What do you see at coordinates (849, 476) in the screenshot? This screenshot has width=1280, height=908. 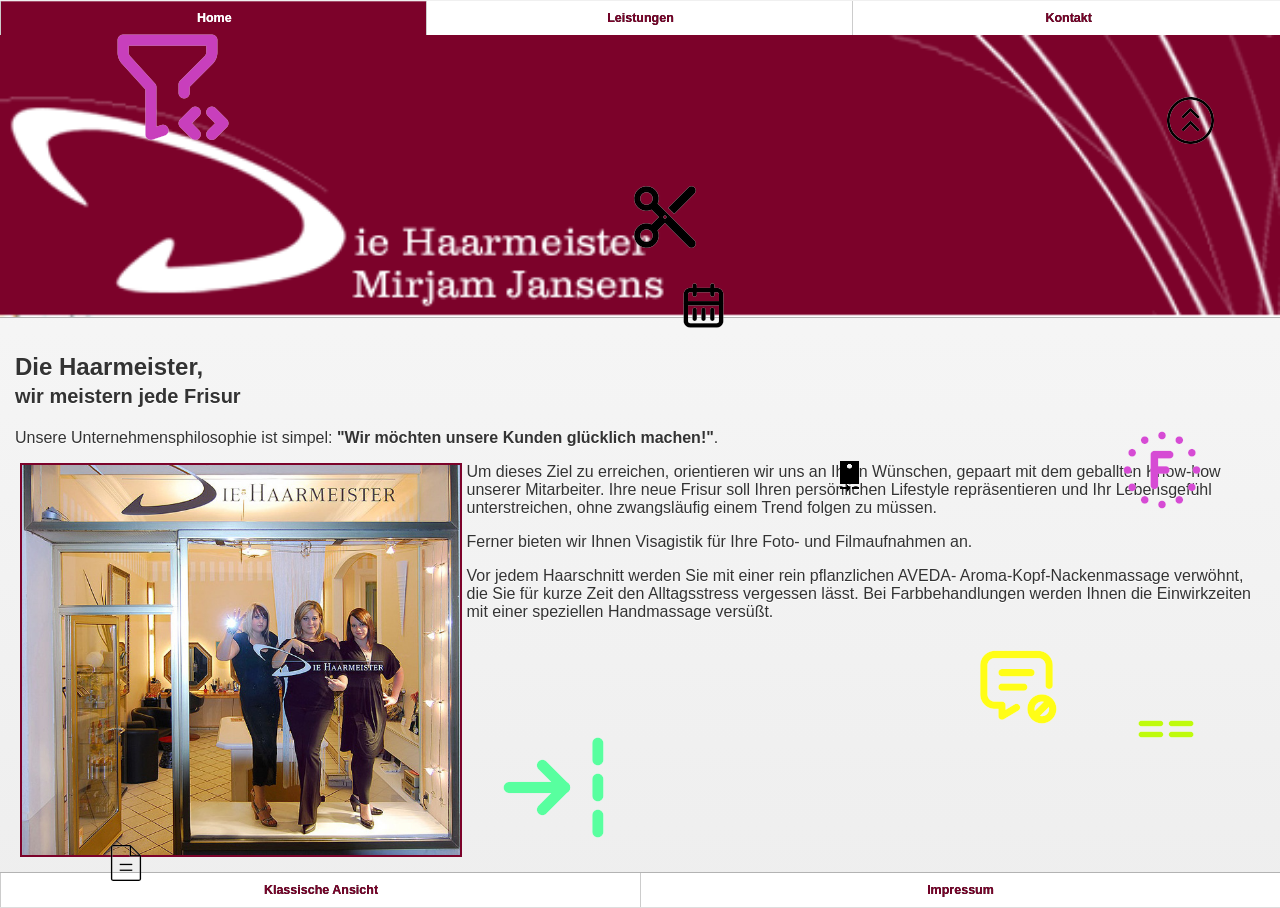 I see `switch to rear camera` at bounding box center [849, 476].